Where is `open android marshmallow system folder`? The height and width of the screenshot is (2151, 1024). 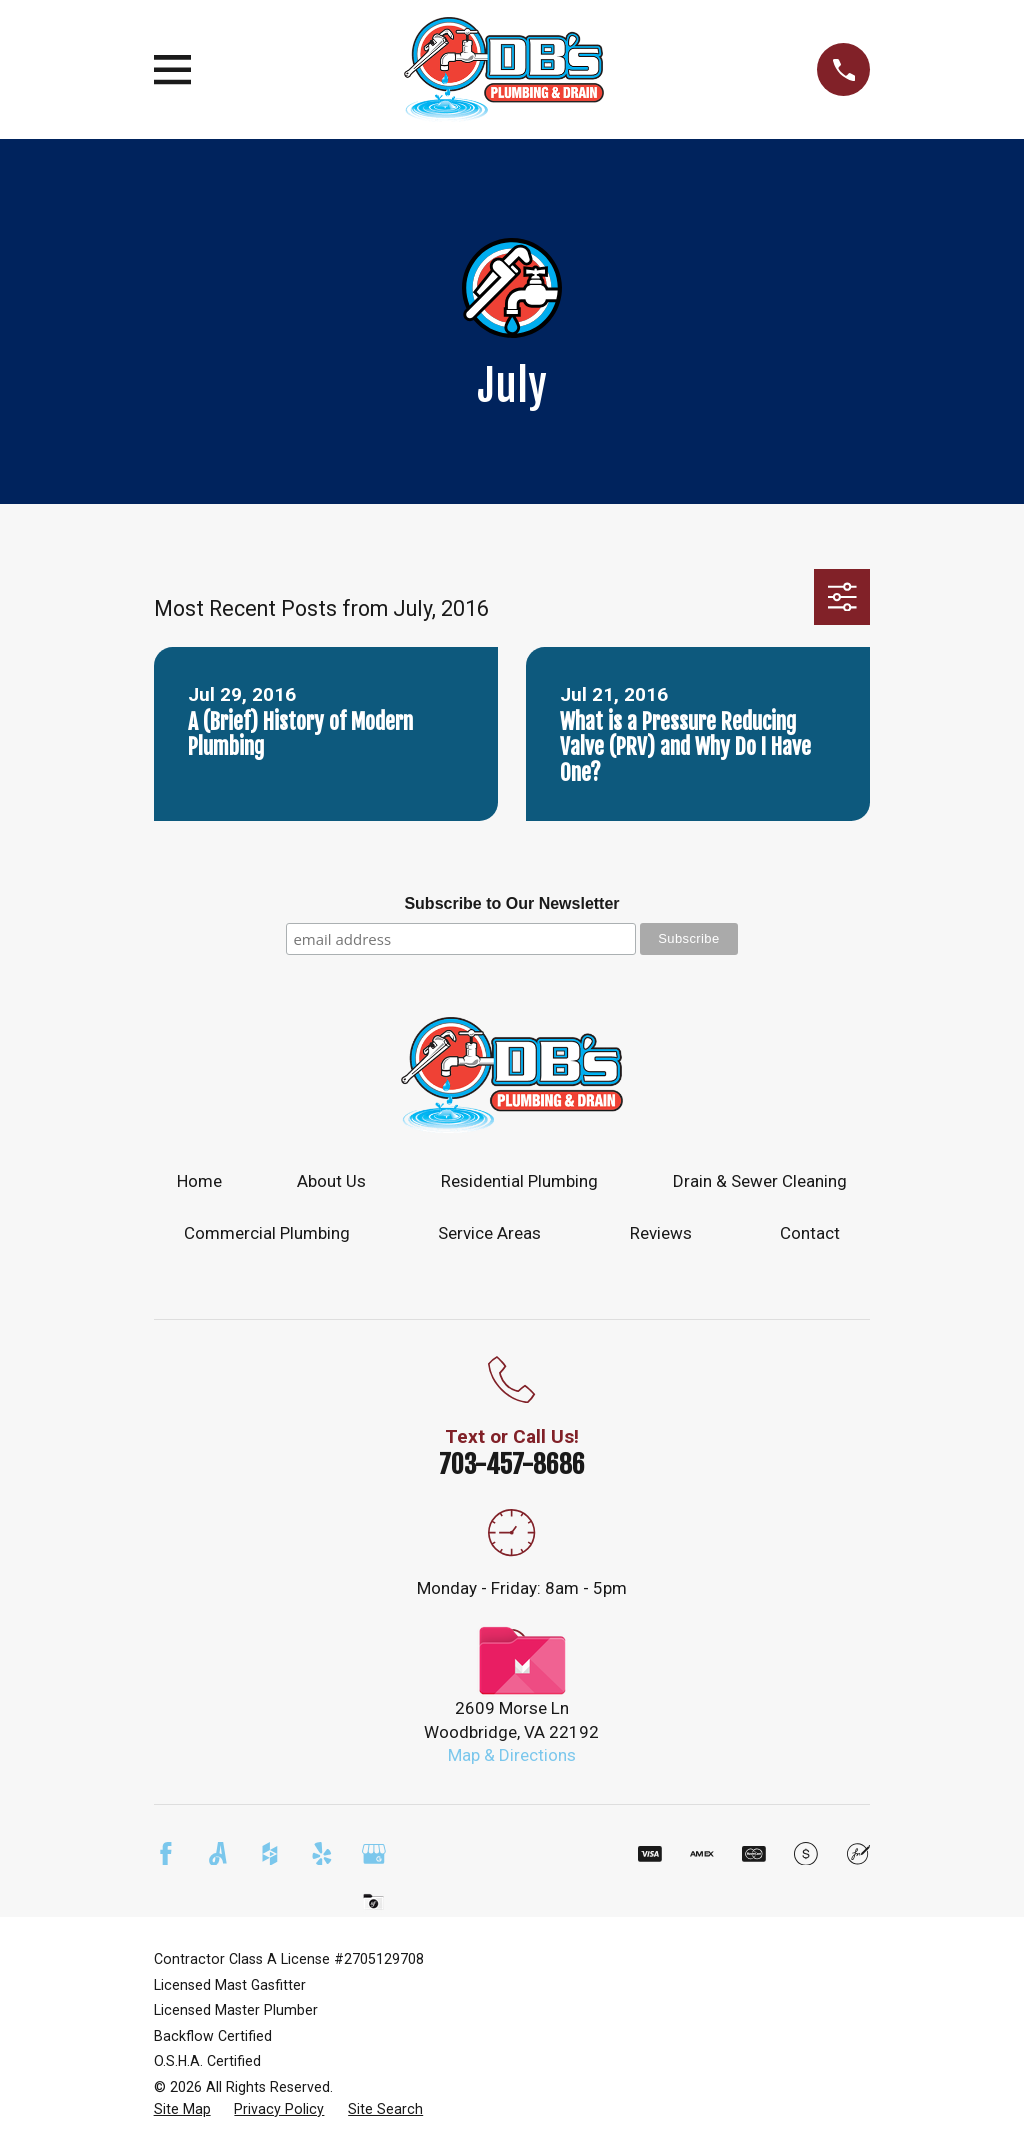 open android marshmallow system folder is located at coordinates (522, 1663).